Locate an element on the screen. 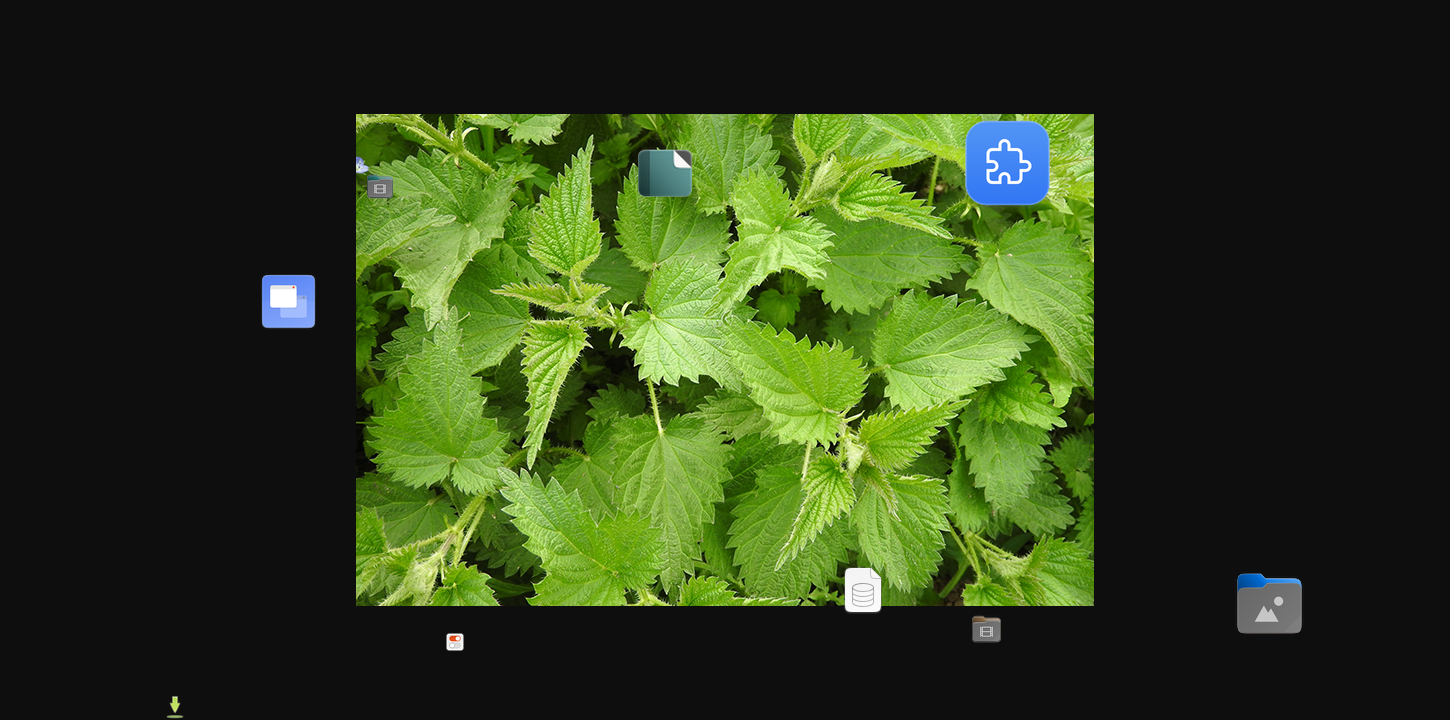  manage plugin or extension settings is located at coordinates (1007, 164).